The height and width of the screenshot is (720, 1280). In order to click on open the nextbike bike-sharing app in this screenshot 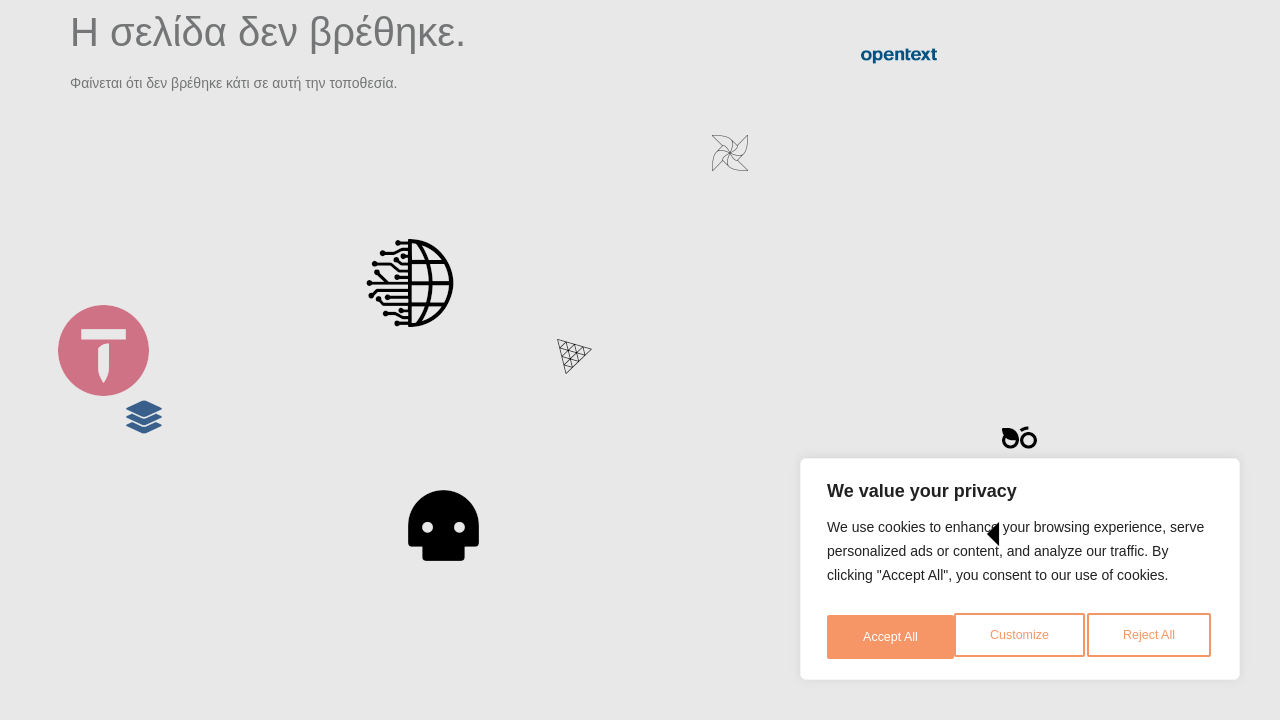, I will do `click(1019, 437)`.